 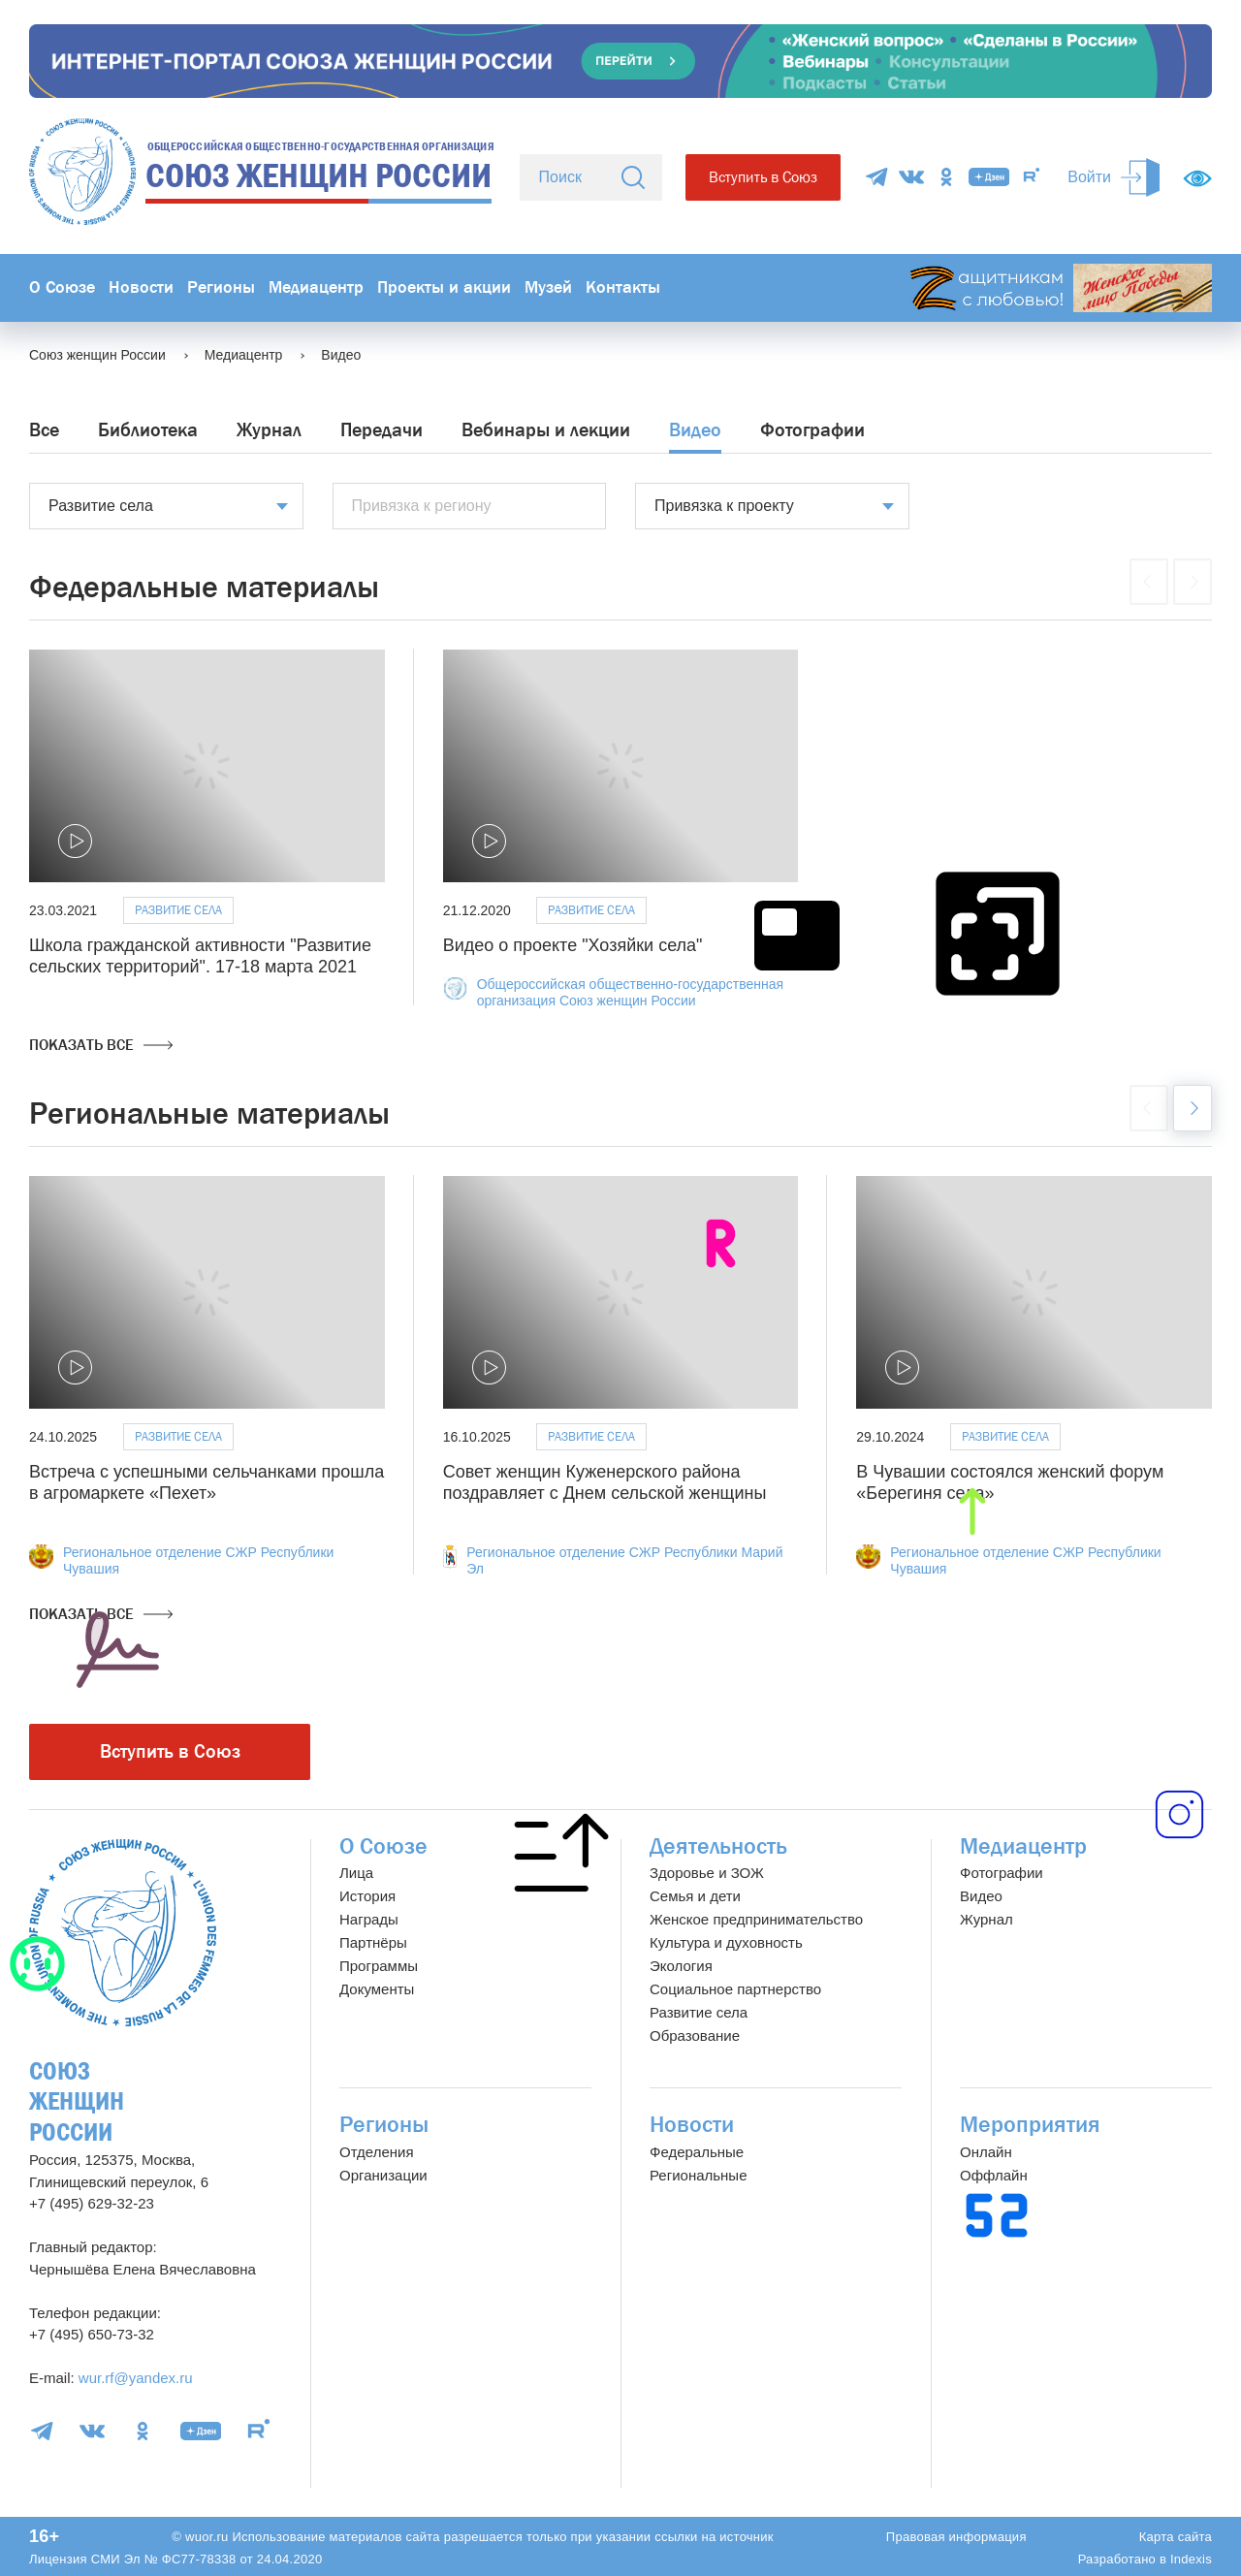 What do you see at coordinates (37, 1963) in the screenshot?
I see `view baseball scores or stats` at bounding box center [37, 1963].